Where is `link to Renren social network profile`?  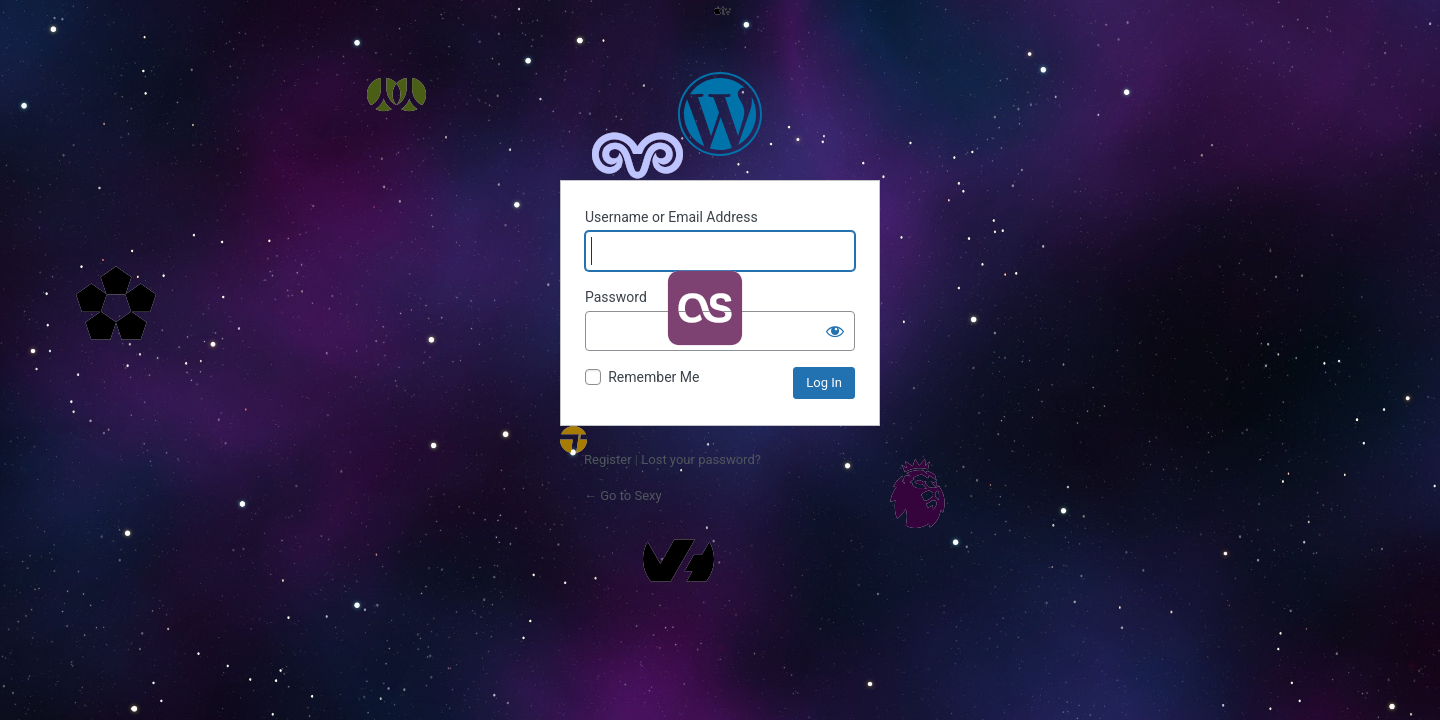
link to Renren social network profile is located at coordinates (396, 94).